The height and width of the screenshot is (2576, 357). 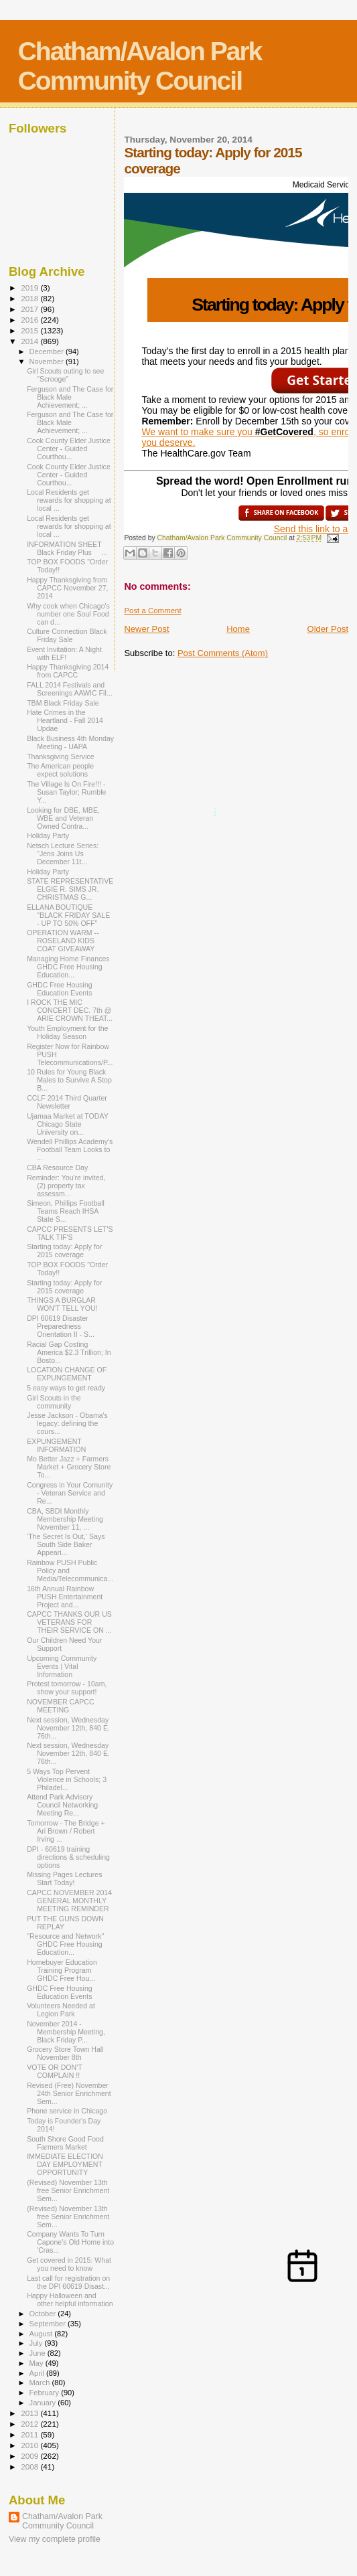 I want to click on view more information about this item, so click(x=215, y=812).